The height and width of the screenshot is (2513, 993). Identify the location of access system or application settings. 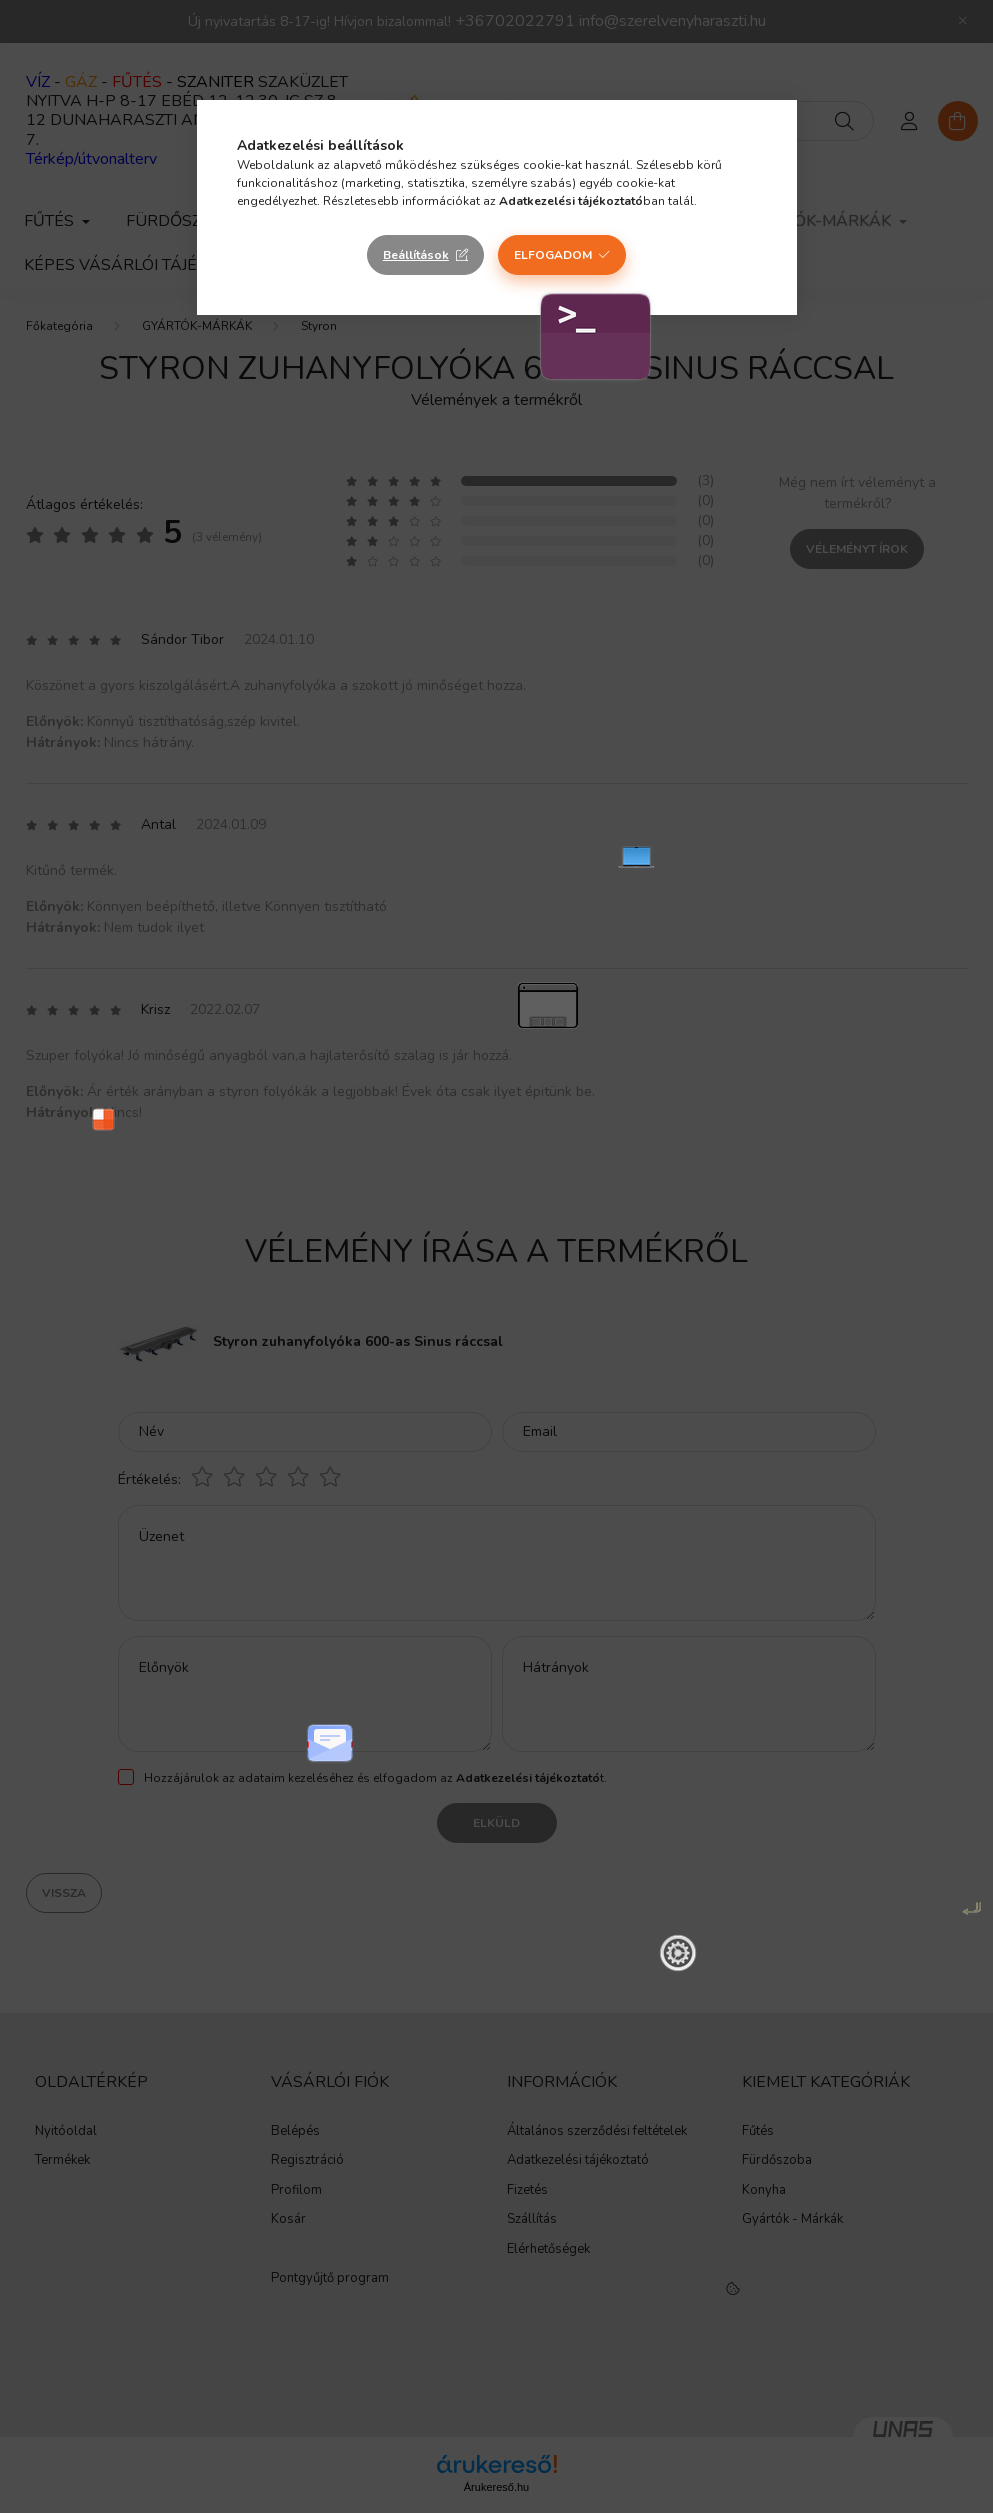
(678, 1953).